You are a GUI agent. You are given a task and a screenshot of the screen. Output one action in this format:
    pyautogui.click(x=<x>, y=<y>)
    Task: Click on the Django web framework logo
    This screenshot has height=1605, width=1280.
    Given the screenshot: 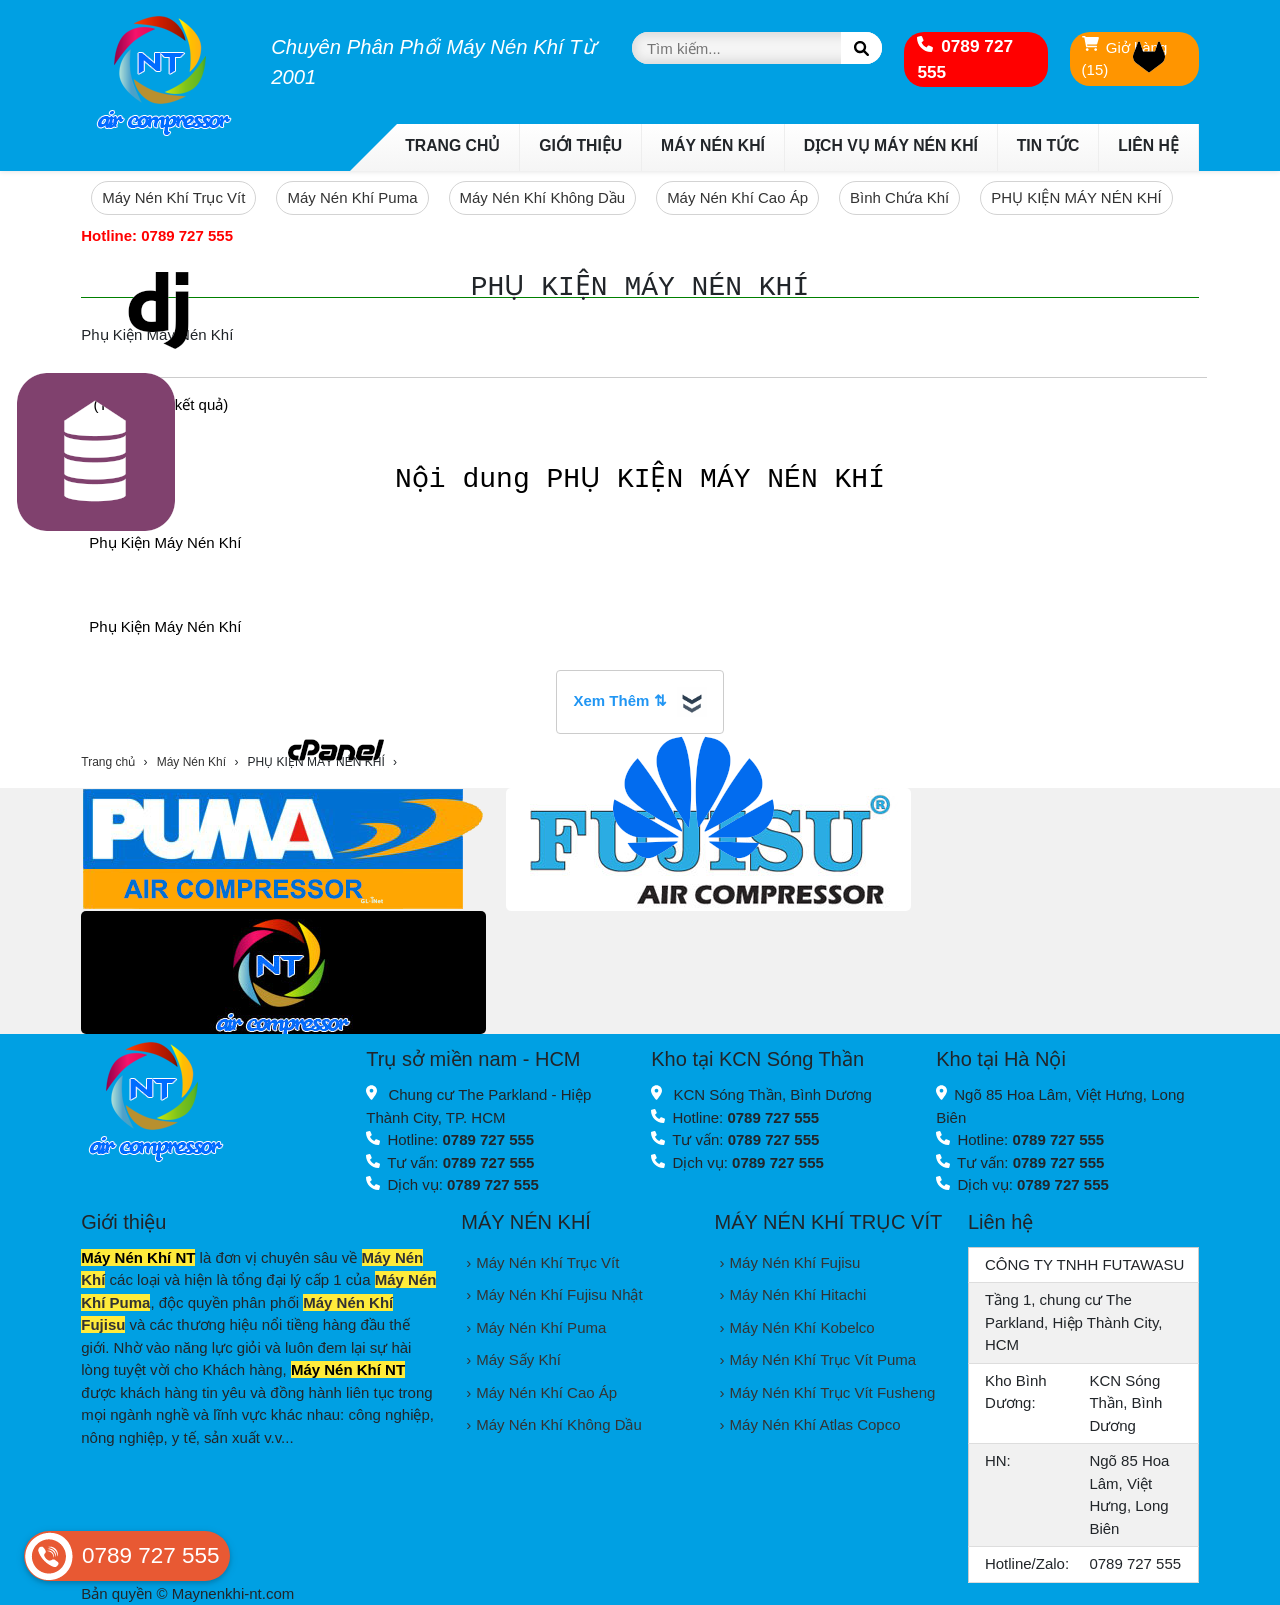 What is the action you would take?
    pyautogui.click(x=158, y=310)
    